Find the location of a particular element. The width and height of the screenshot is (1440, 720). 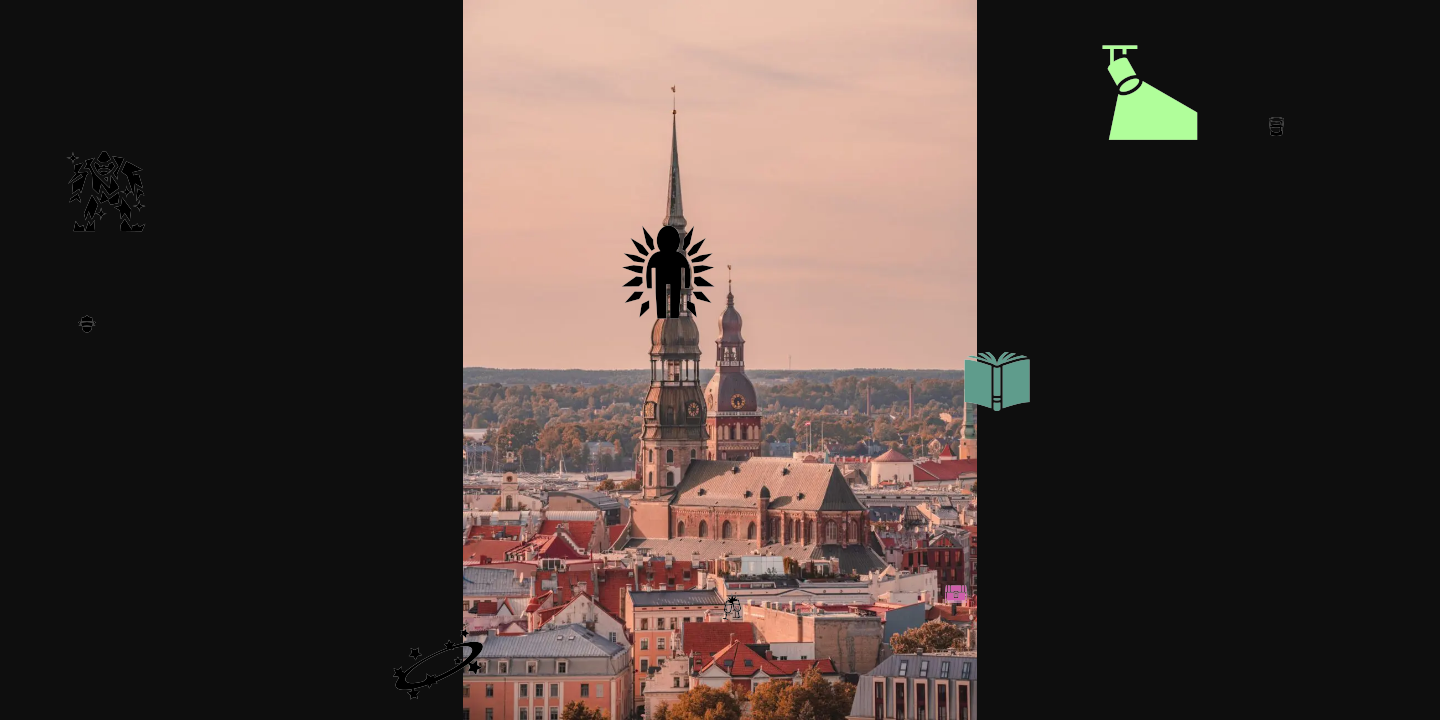

adjust stage or spotlight settings is located at coordinates (1150, 93).